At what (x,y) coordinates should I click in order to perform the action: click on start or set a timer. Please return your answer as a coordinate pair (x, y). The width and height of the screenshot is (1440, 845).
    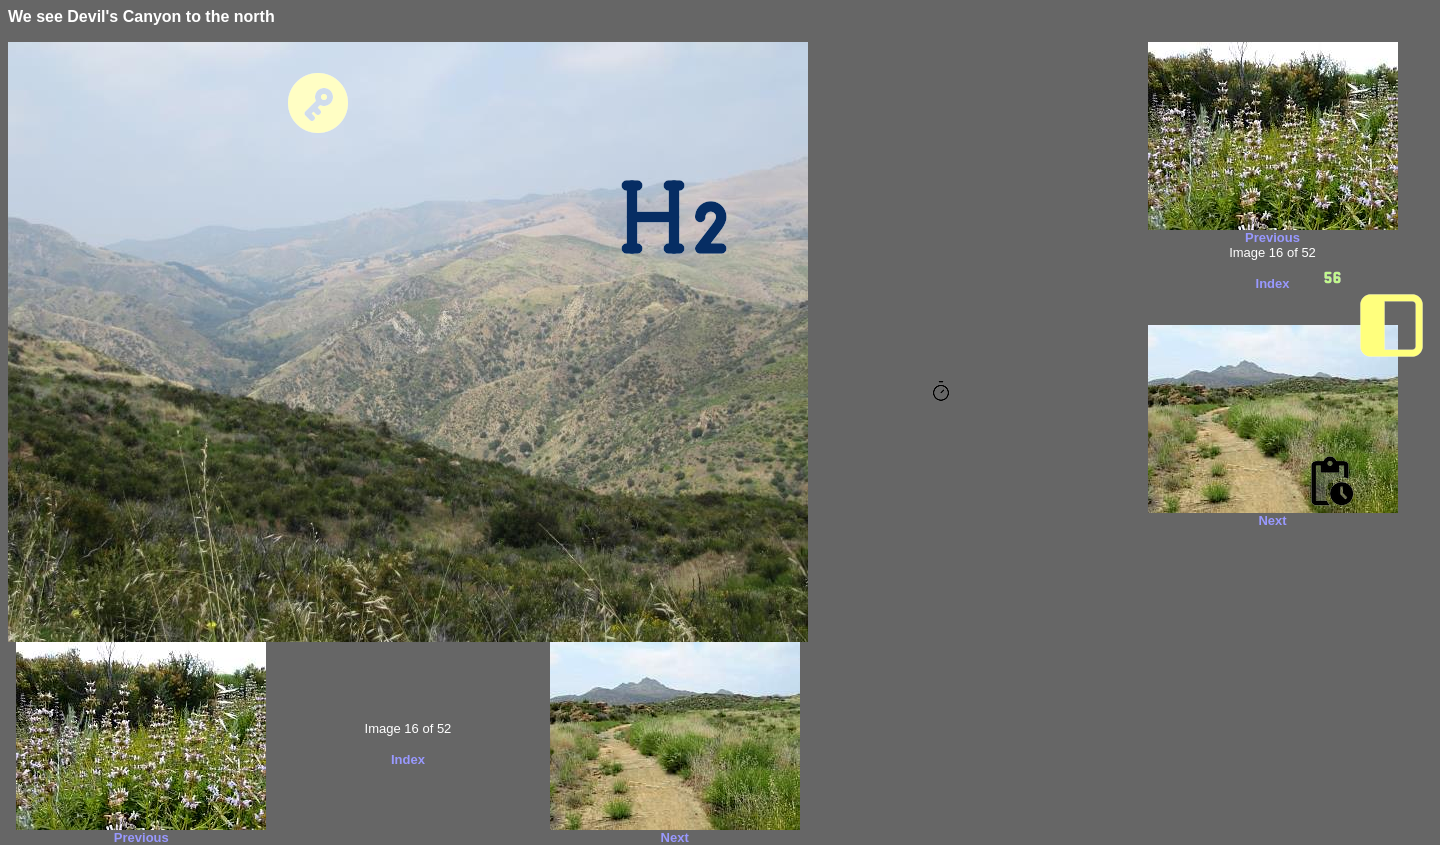
    Looking at the image, I should click on (941, 391).